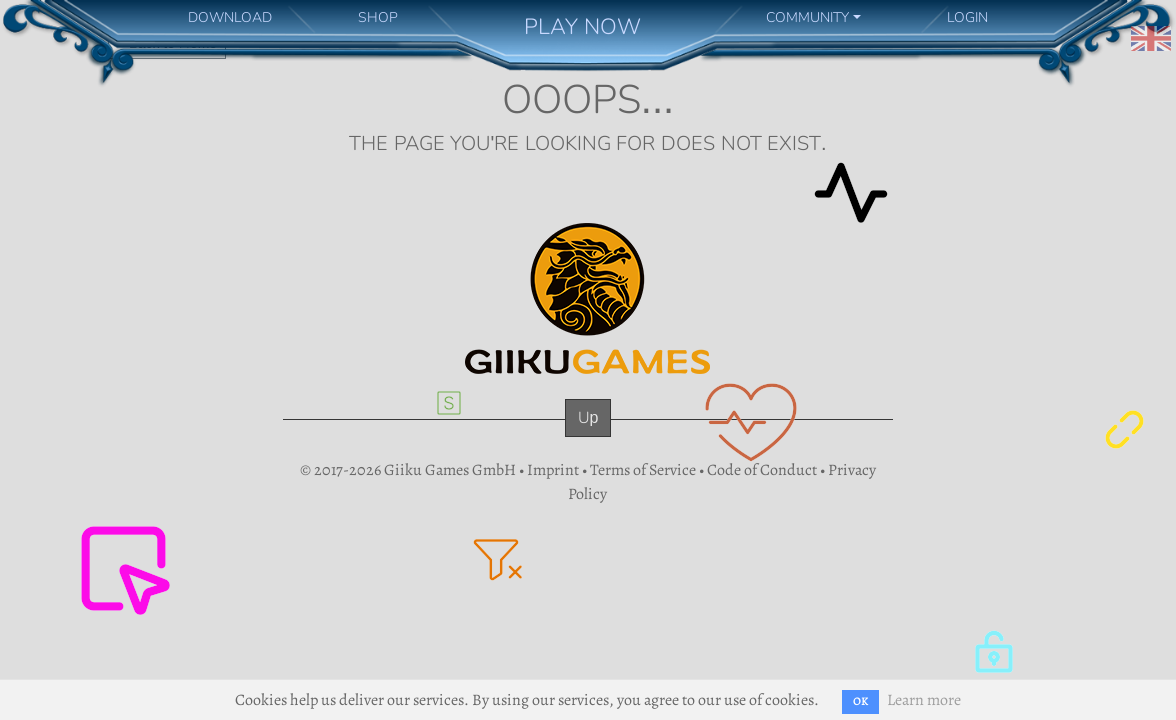 This screenshot has height=720, width=1176. Describe the element at coordinates (123, 568) in the screenshot. I see `select or interact with an element` at that location.